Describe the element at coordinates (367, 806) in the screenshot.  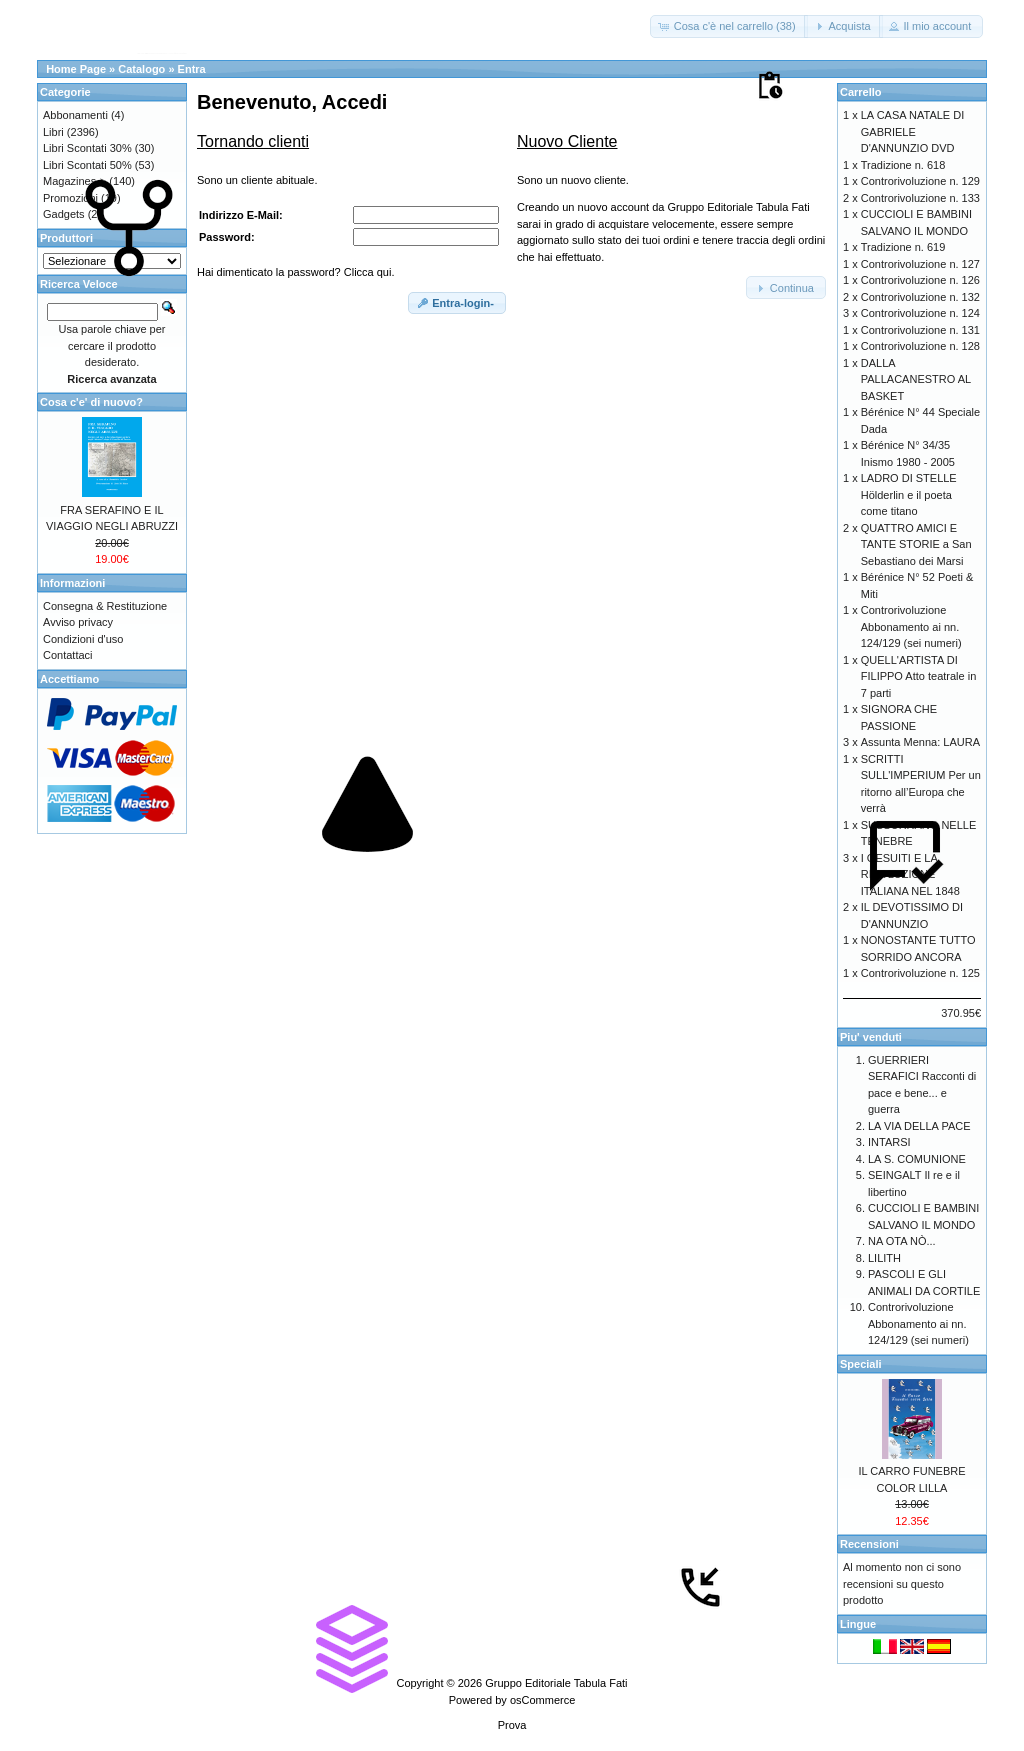
I see `indicates a traffic cone or construction zone` at that location.